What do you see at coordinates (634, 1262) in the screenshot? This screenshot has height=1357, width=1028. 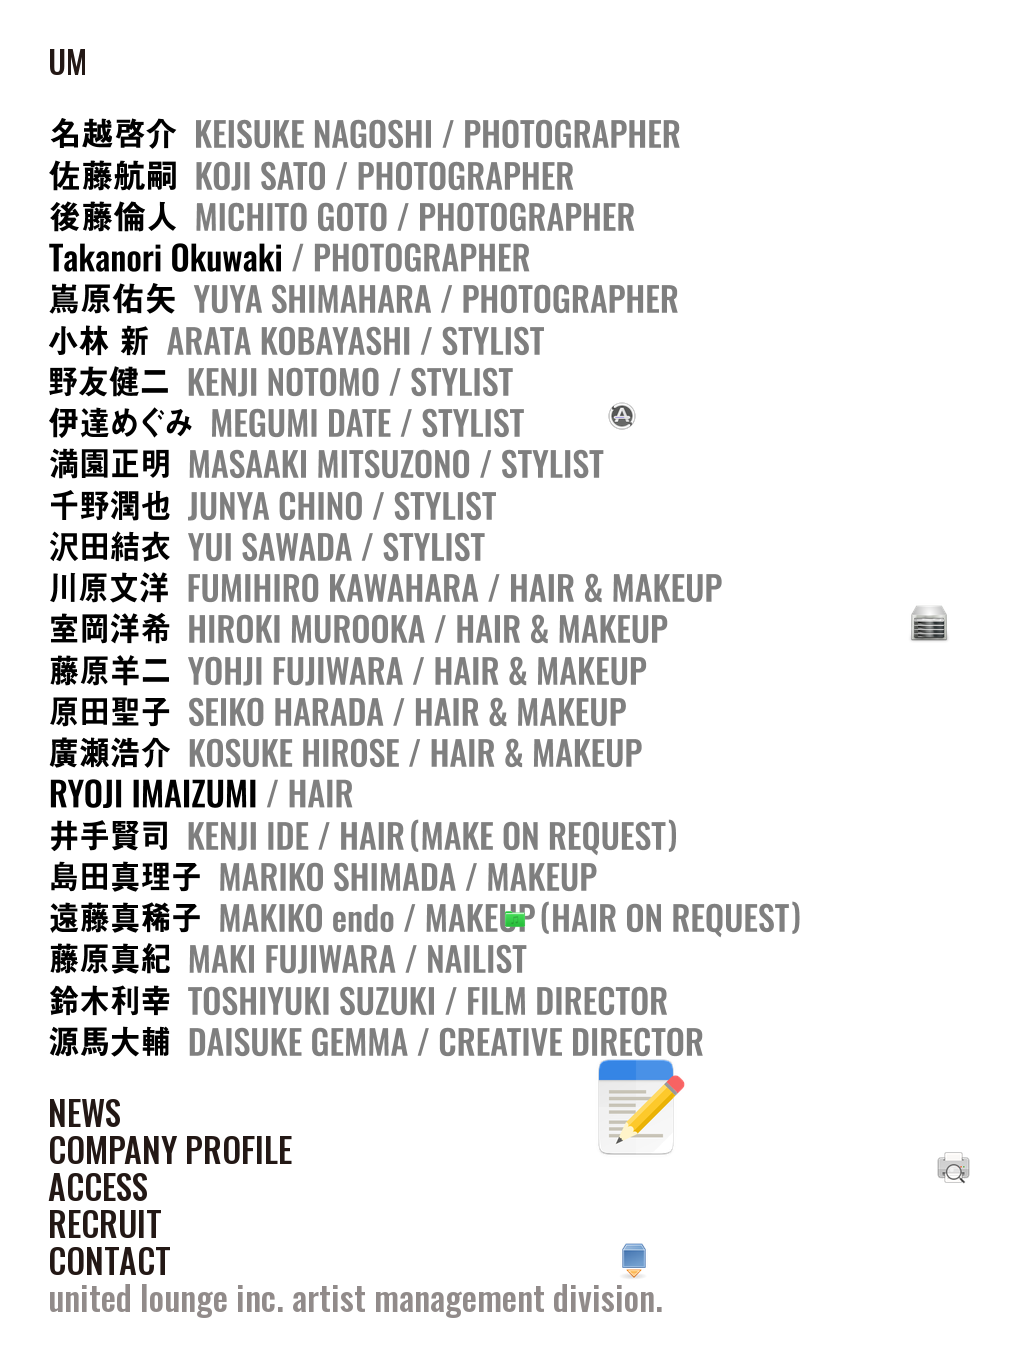 I see `insert an object or embed content` at bounding box center [634, 1262].